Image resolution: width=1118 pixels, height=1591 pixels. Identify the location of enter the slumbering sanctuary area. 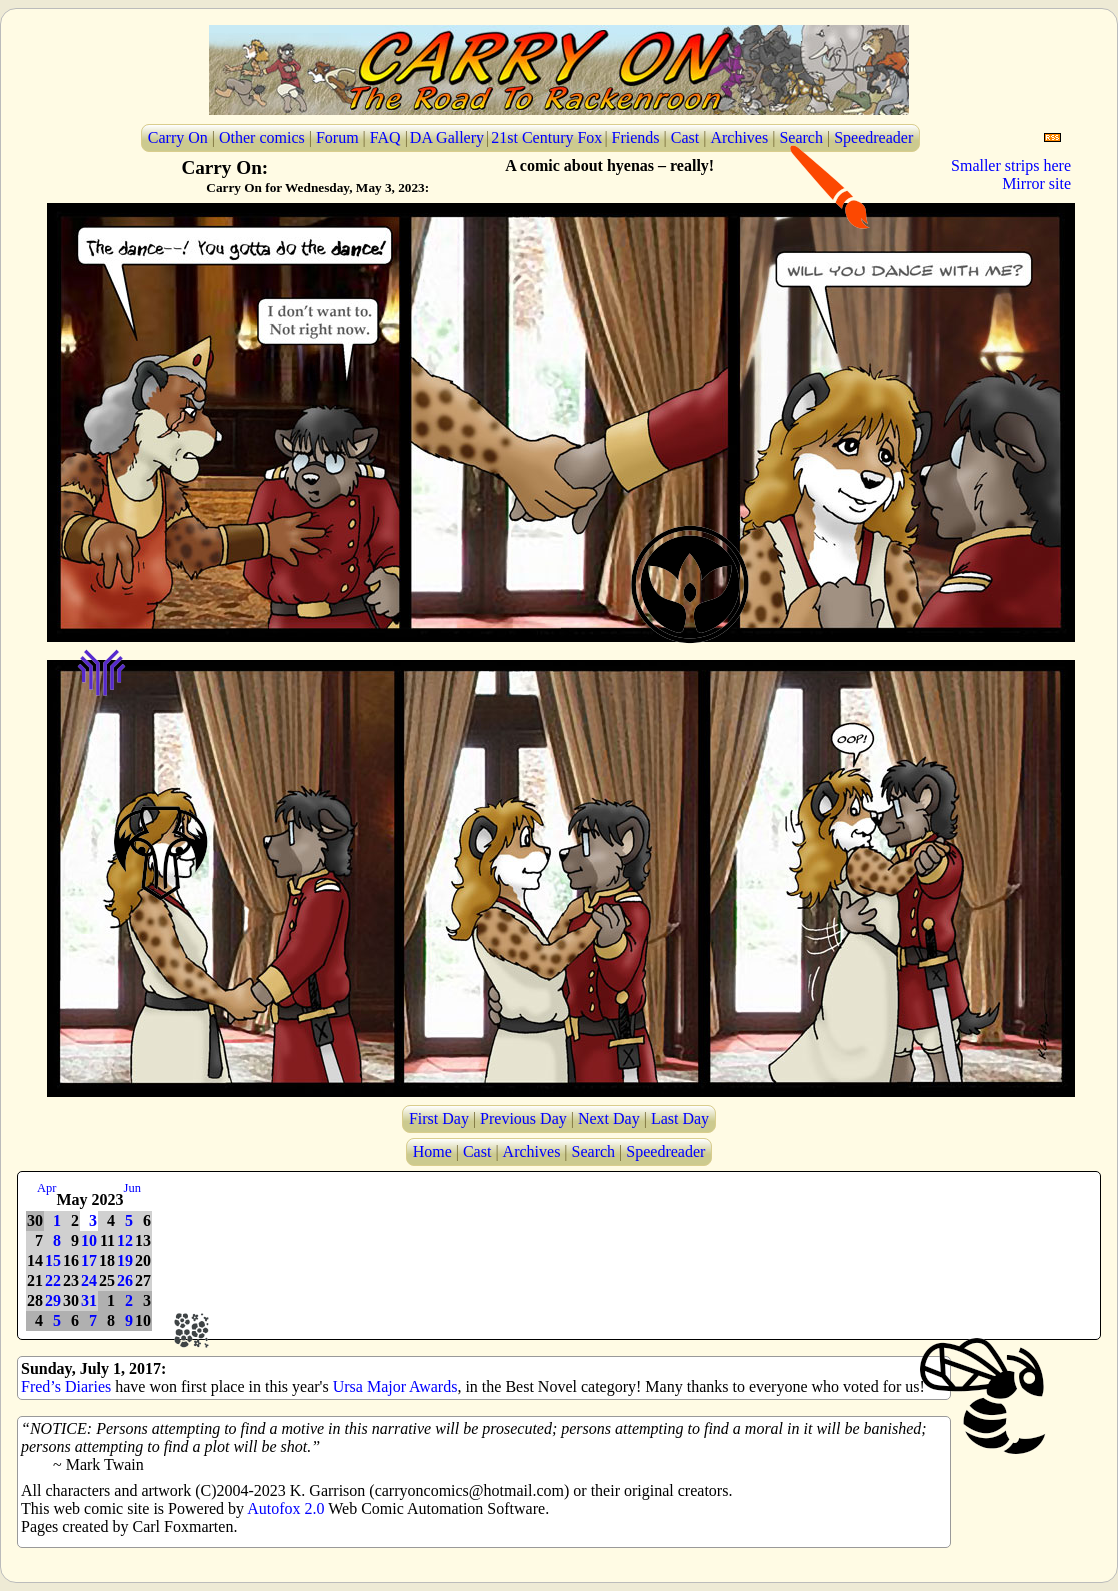
(101, 672).